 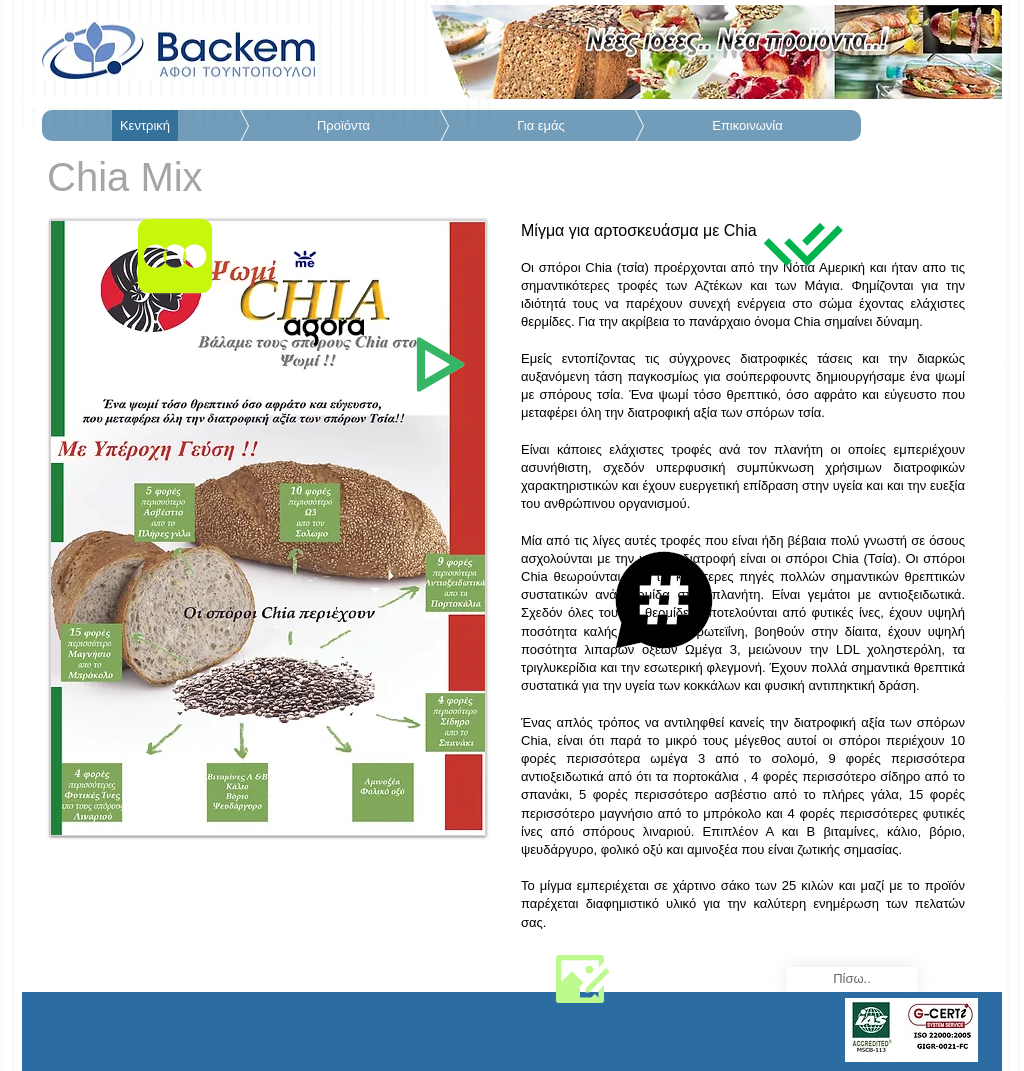 I want to click on edit or modify an image, so click(x=580, y=979).